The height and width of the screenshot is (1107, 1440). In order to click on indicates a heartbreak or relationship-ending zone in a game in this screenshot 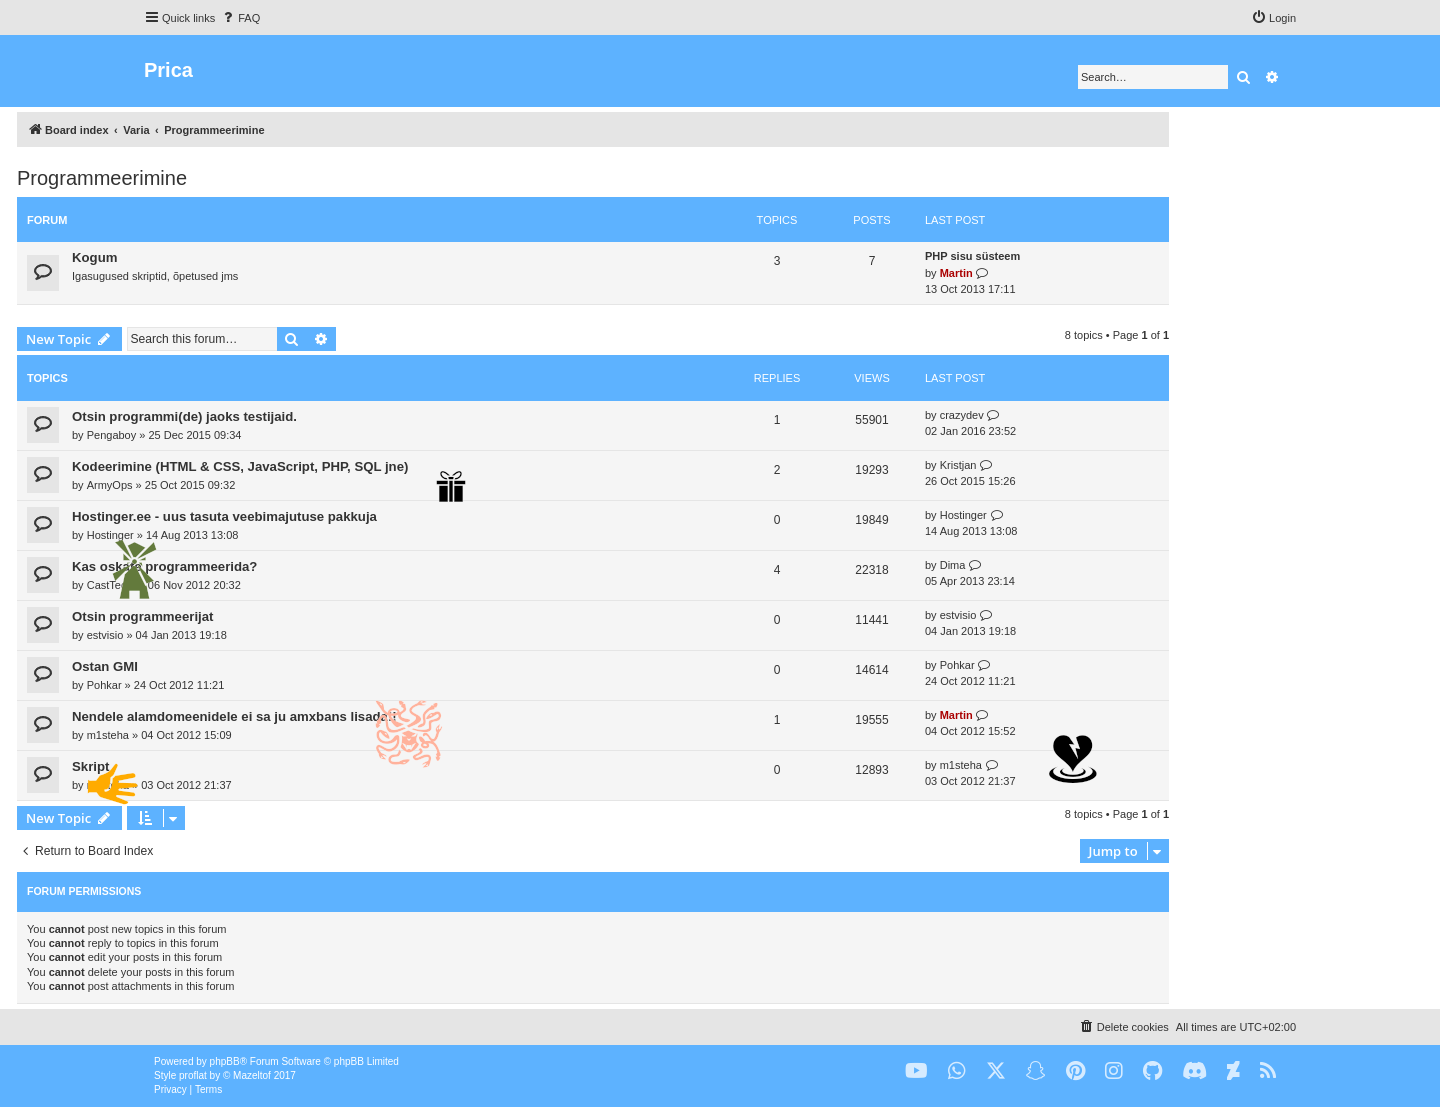, I will do `click(1073, 759)`.